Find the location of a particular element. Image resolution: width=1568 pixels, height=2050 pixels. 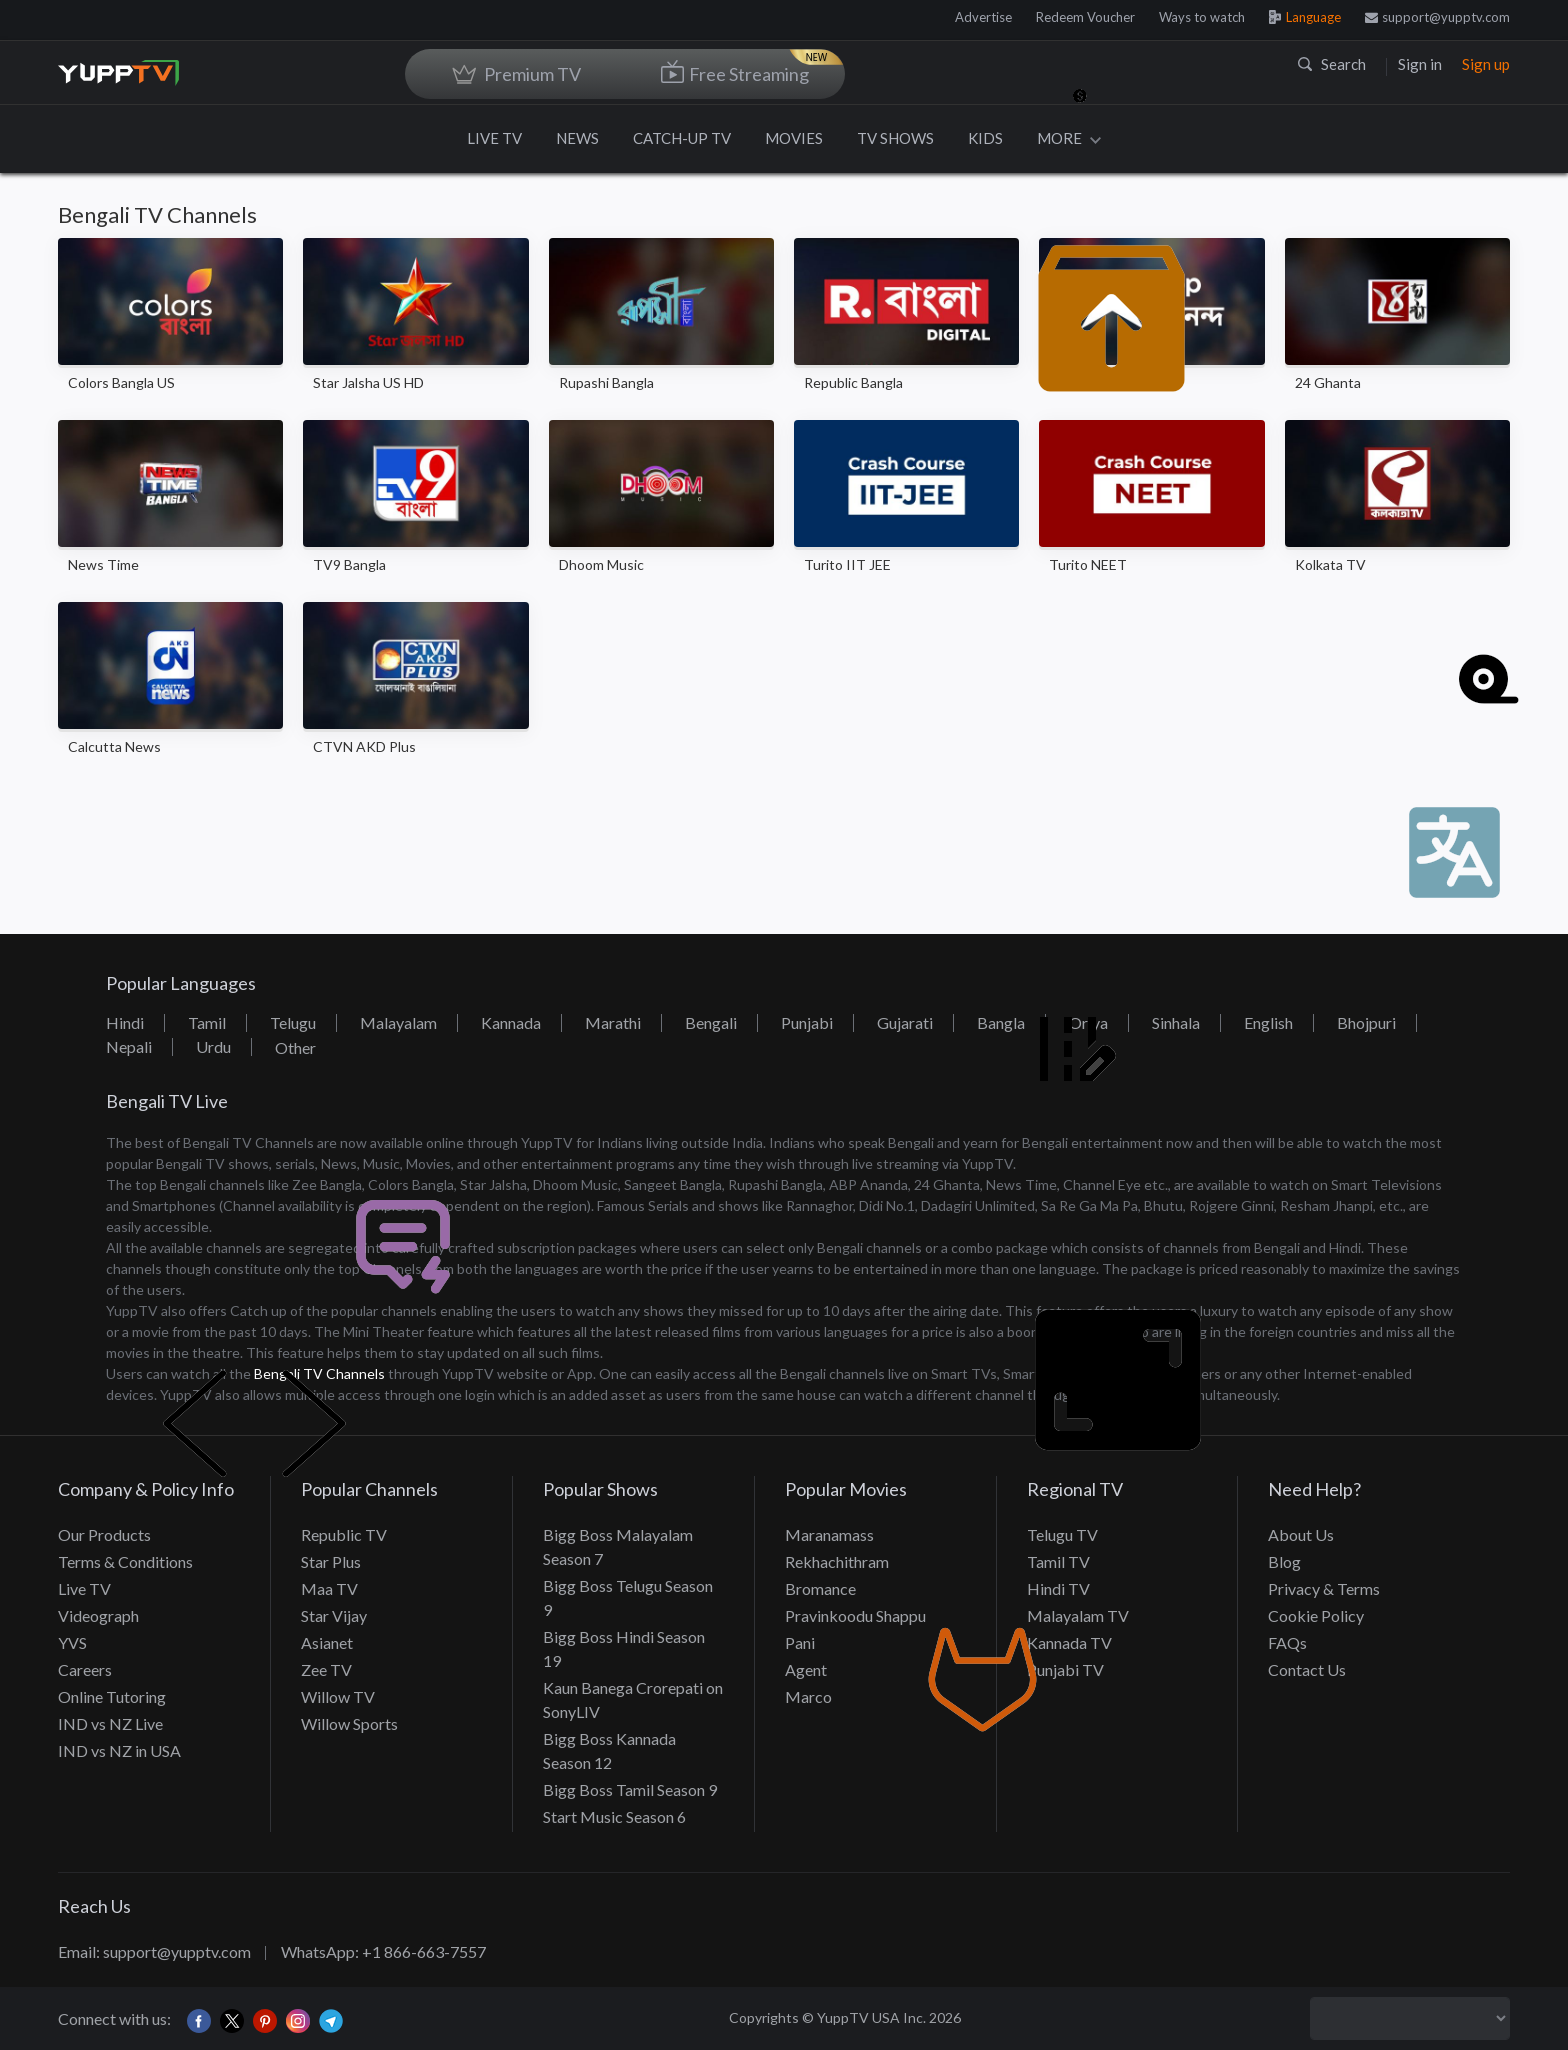

send a quick reply is located at coordinates (403, 1242).